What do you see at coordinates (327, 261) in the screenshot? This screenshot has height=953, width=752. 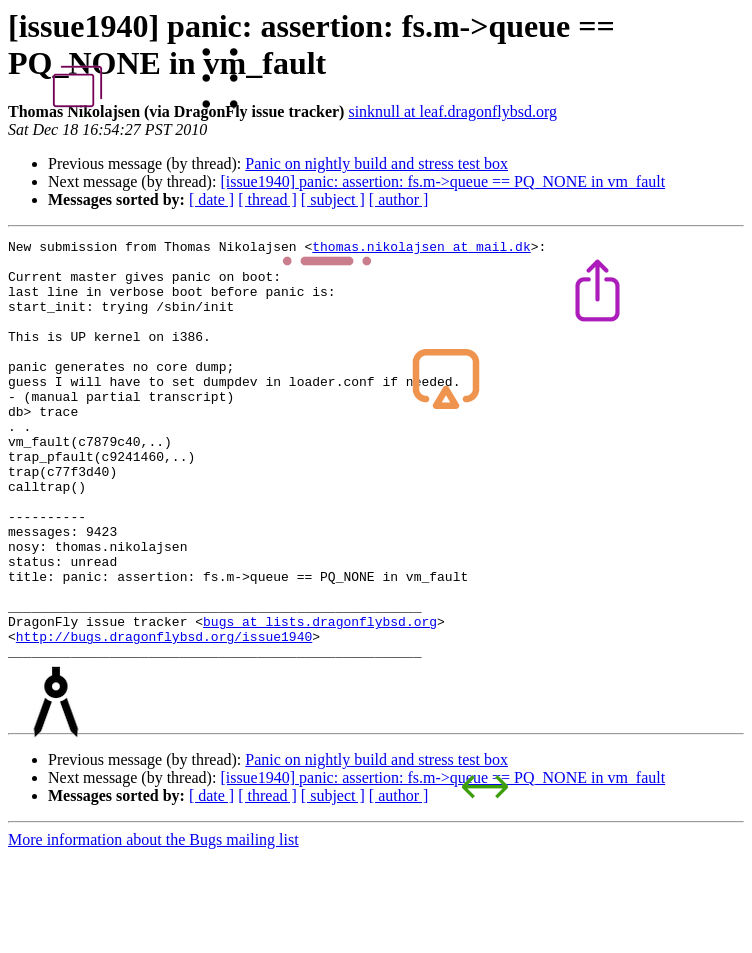 I see `insert a horizontal divider between content sections` at bounding box center [327, 261].